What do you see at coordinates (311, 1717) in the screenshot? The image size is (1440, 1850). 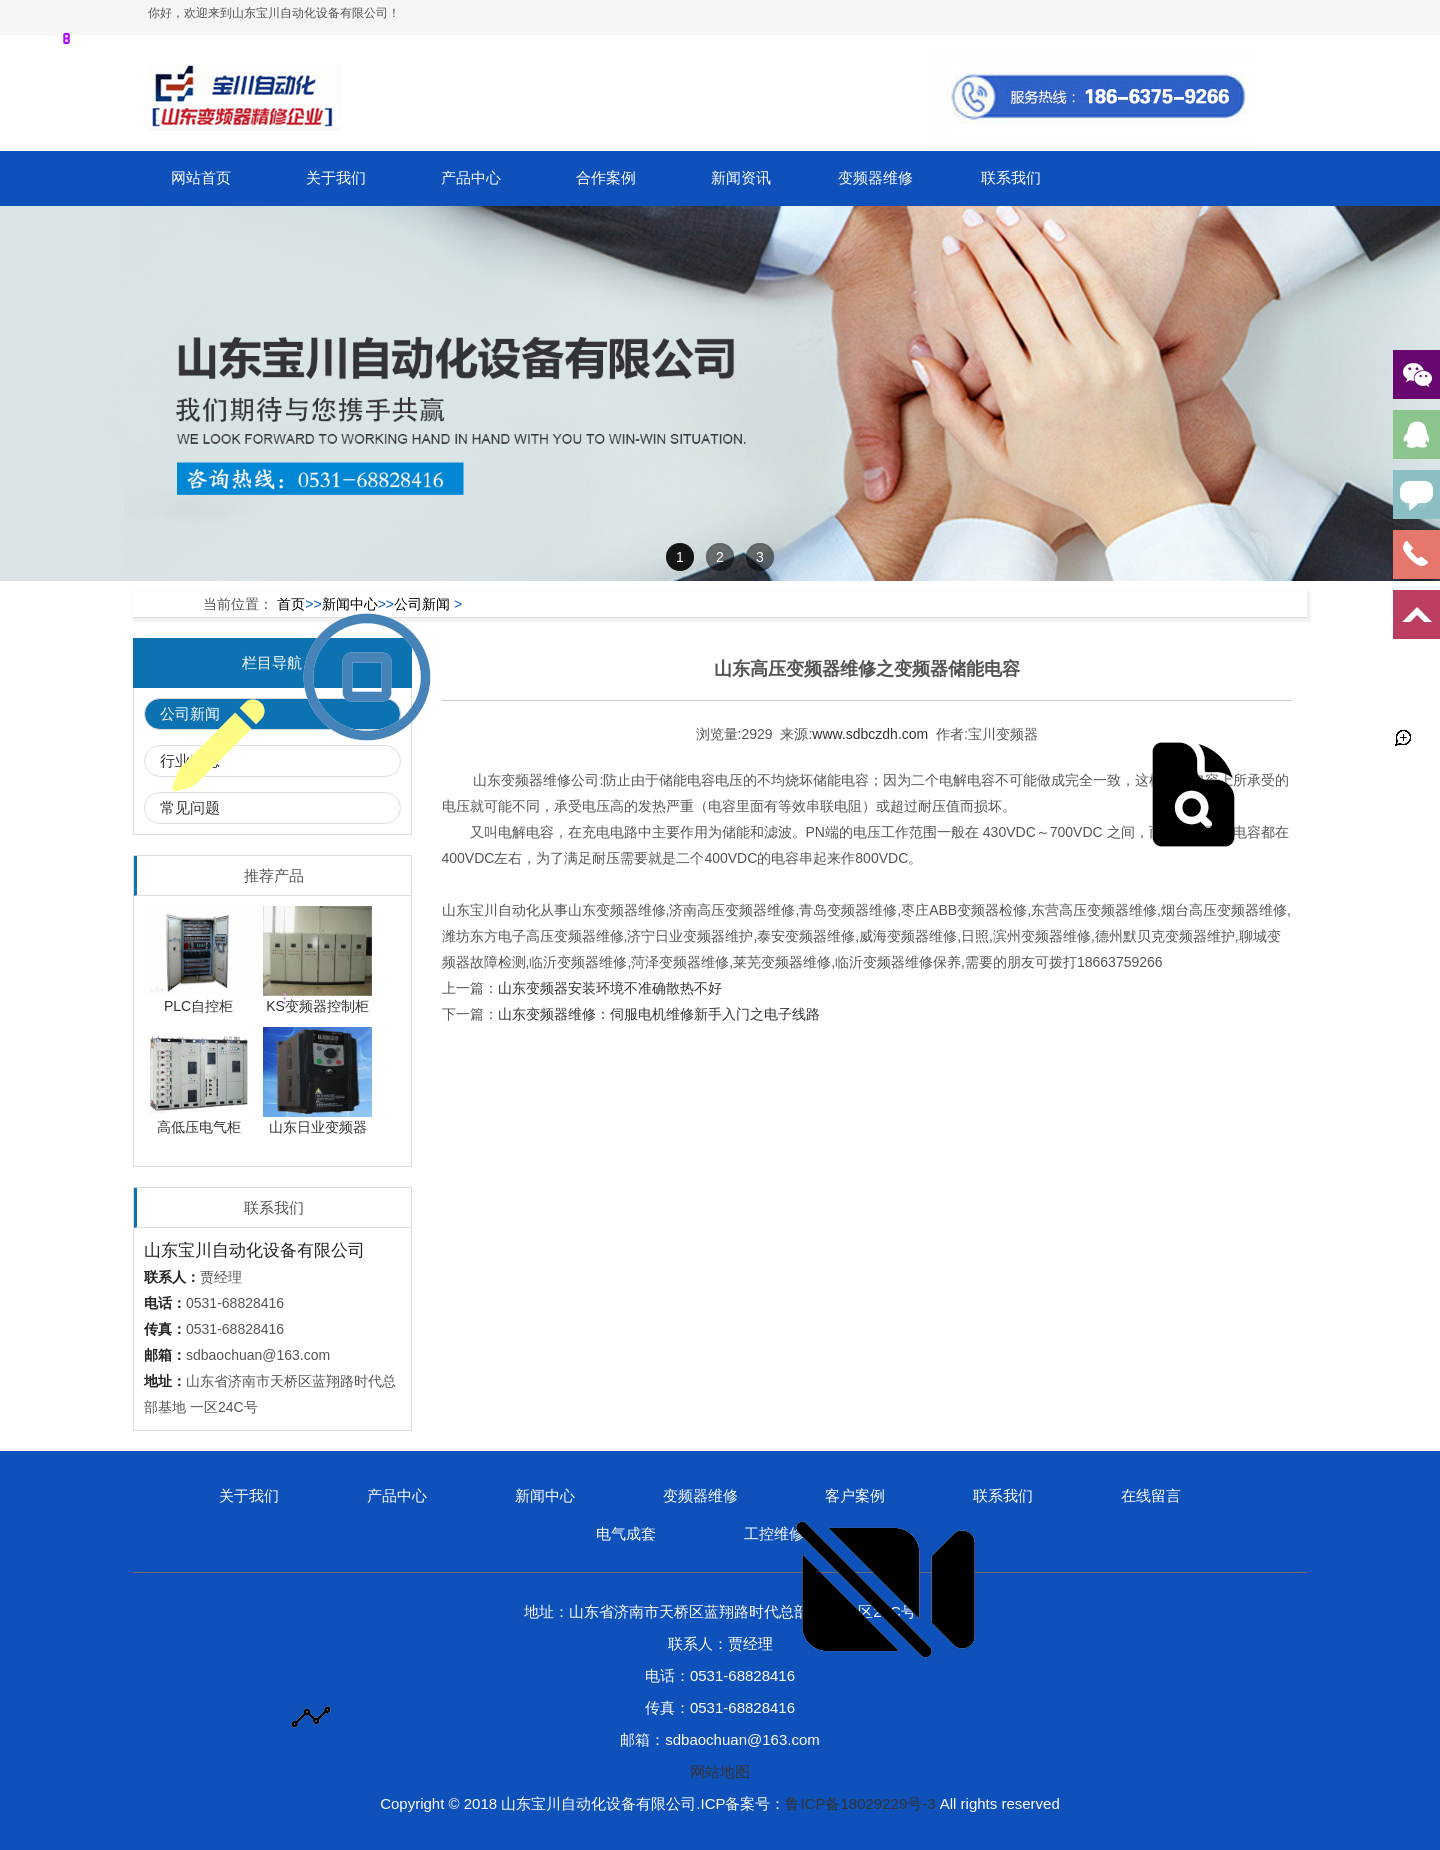 I see `view analytics and statistics` at bounding box center [311, 1717].